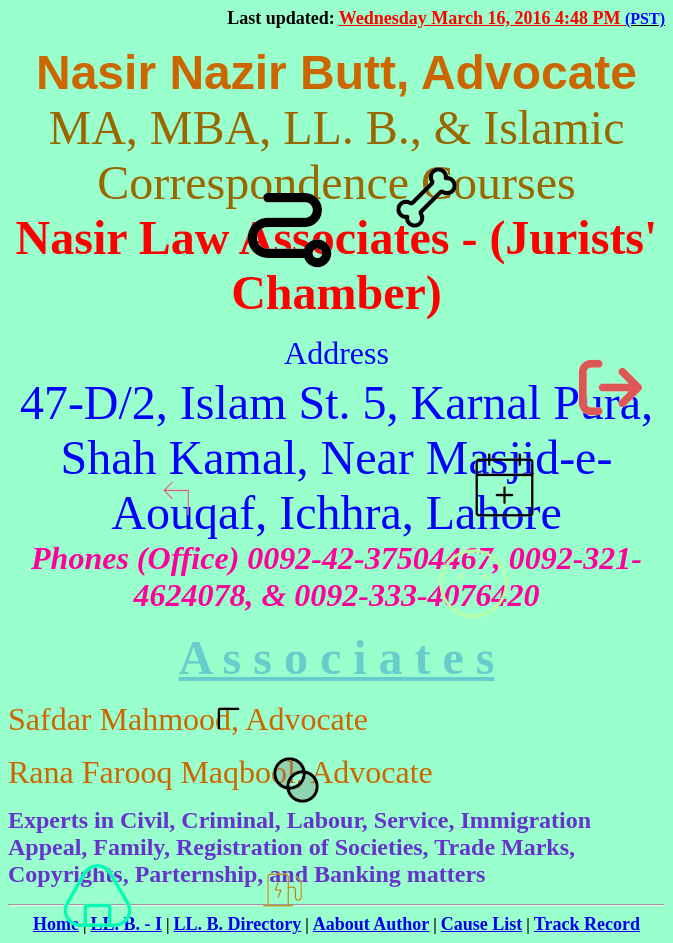 This screenshot has width=673, height=943. Describe the element at coordinates (504, 487) in the screenshot. I see `add a new event to the calendar` at that location.